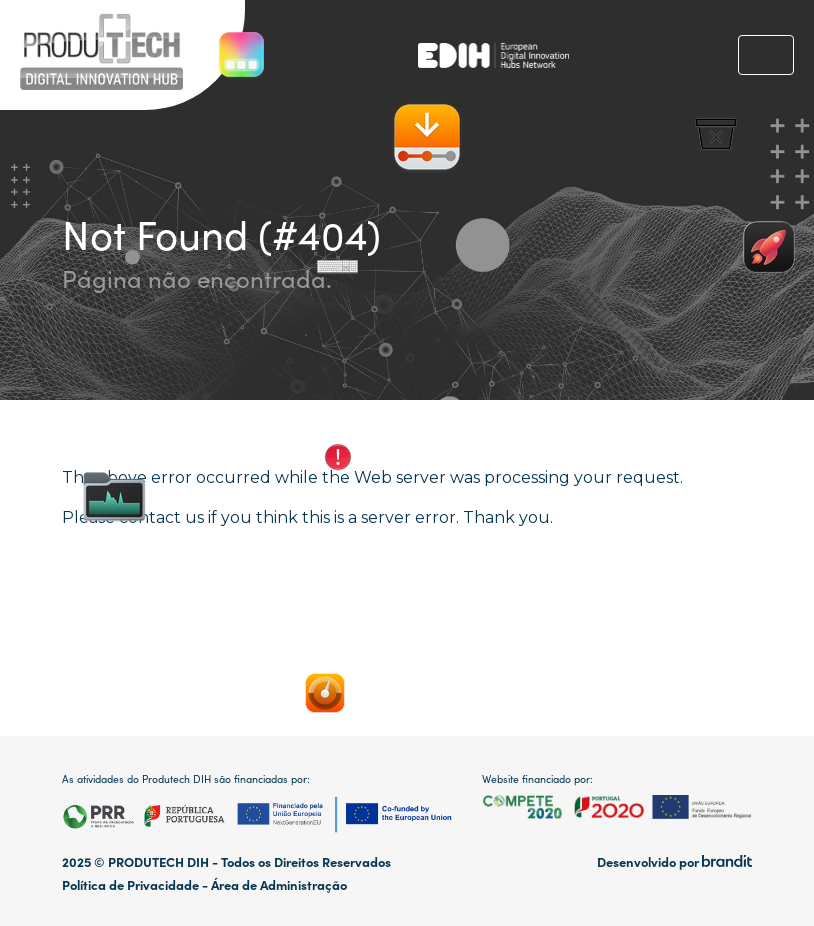  What do you see at coordinates (769, 247) in the screenshot?
I see `open the games app or library` at bounding box center [769, 247].